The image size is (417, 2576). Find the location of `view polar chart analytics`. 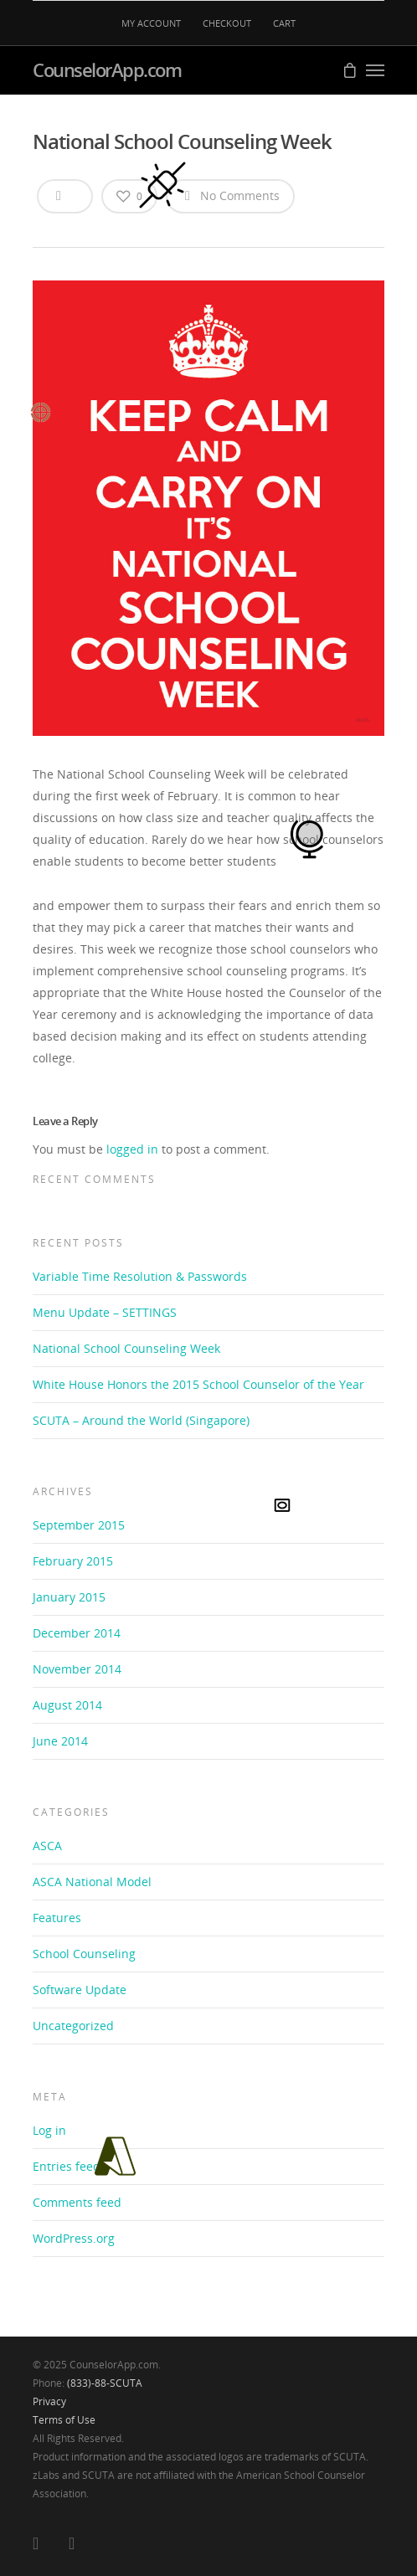

view polar chart analytics is located at coordinates (40, 412).